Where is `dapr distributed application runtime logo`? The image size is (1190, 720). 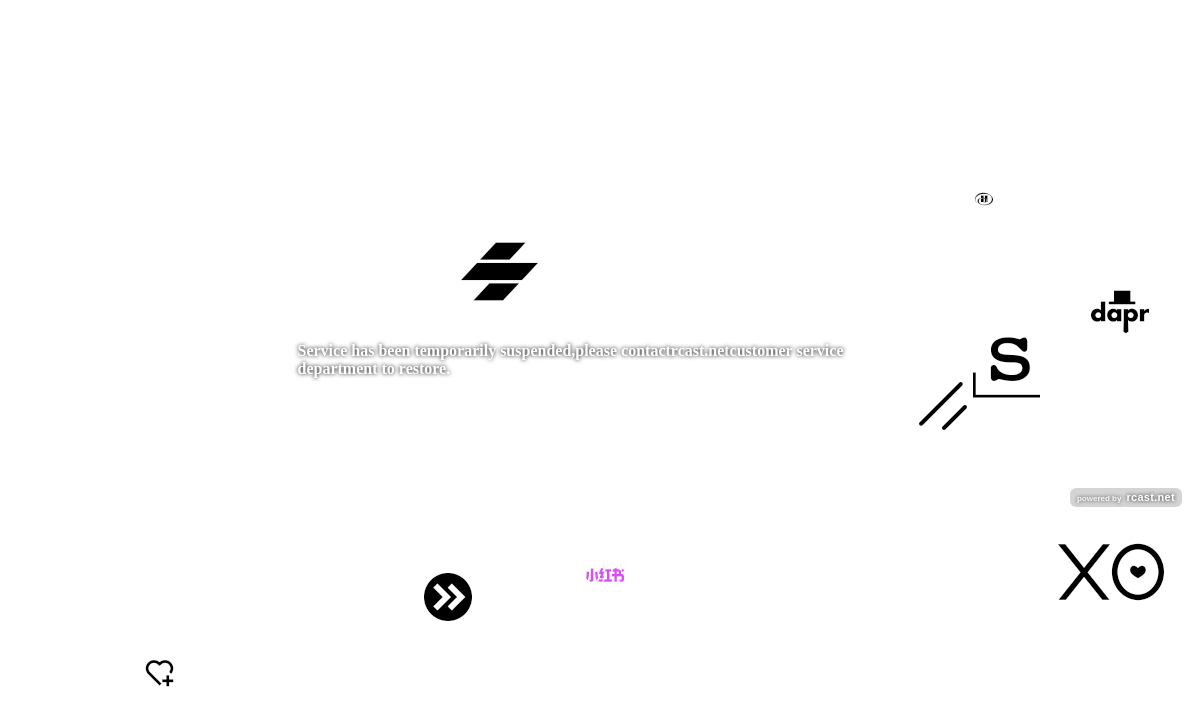 dapr distributed application runtime logo is located at coordinates (1120, 312).